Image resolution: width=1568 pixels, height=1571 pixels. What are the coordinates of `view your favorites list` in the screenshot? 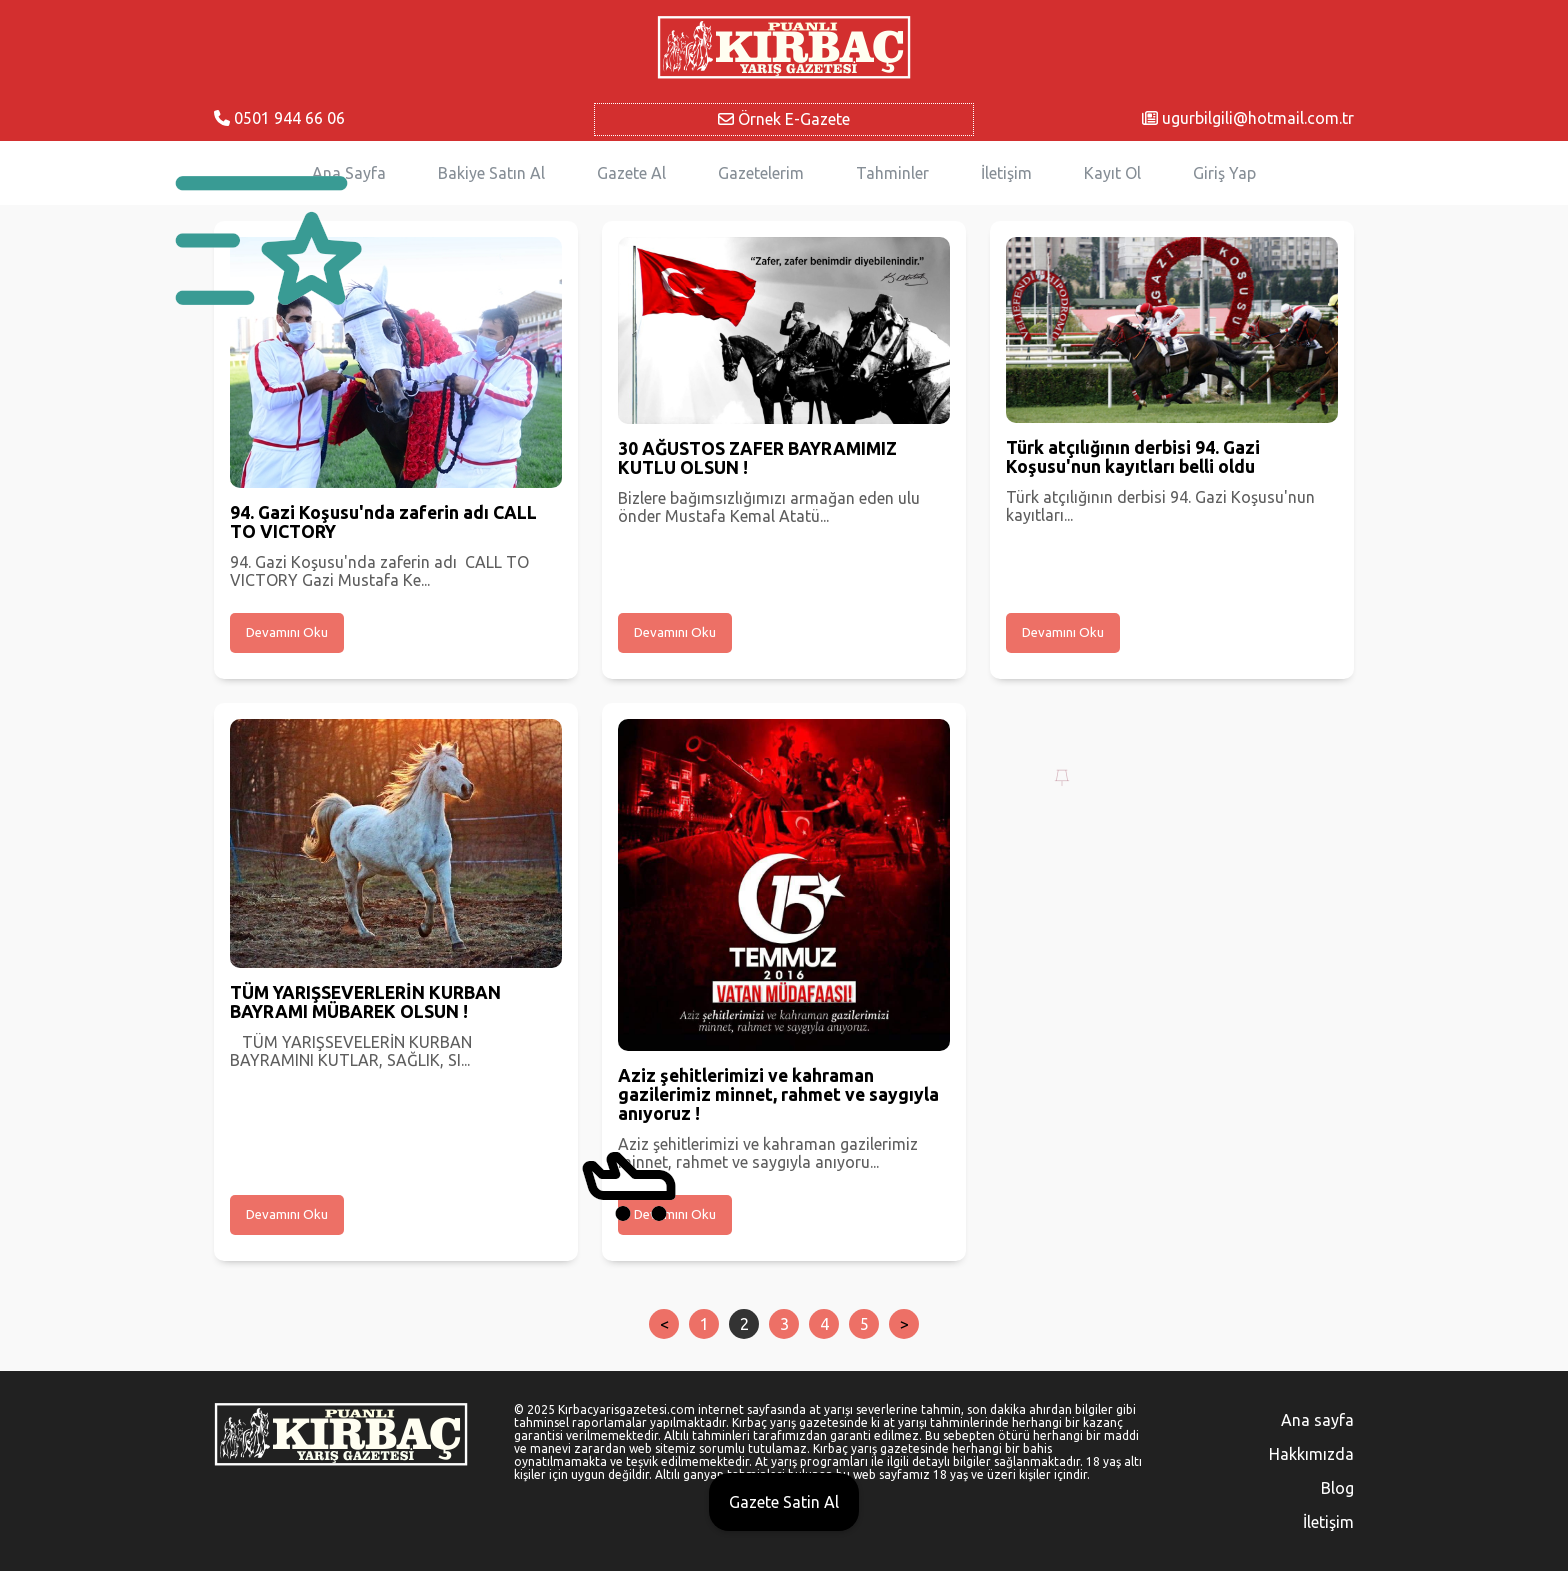 It's located at (261, 240).